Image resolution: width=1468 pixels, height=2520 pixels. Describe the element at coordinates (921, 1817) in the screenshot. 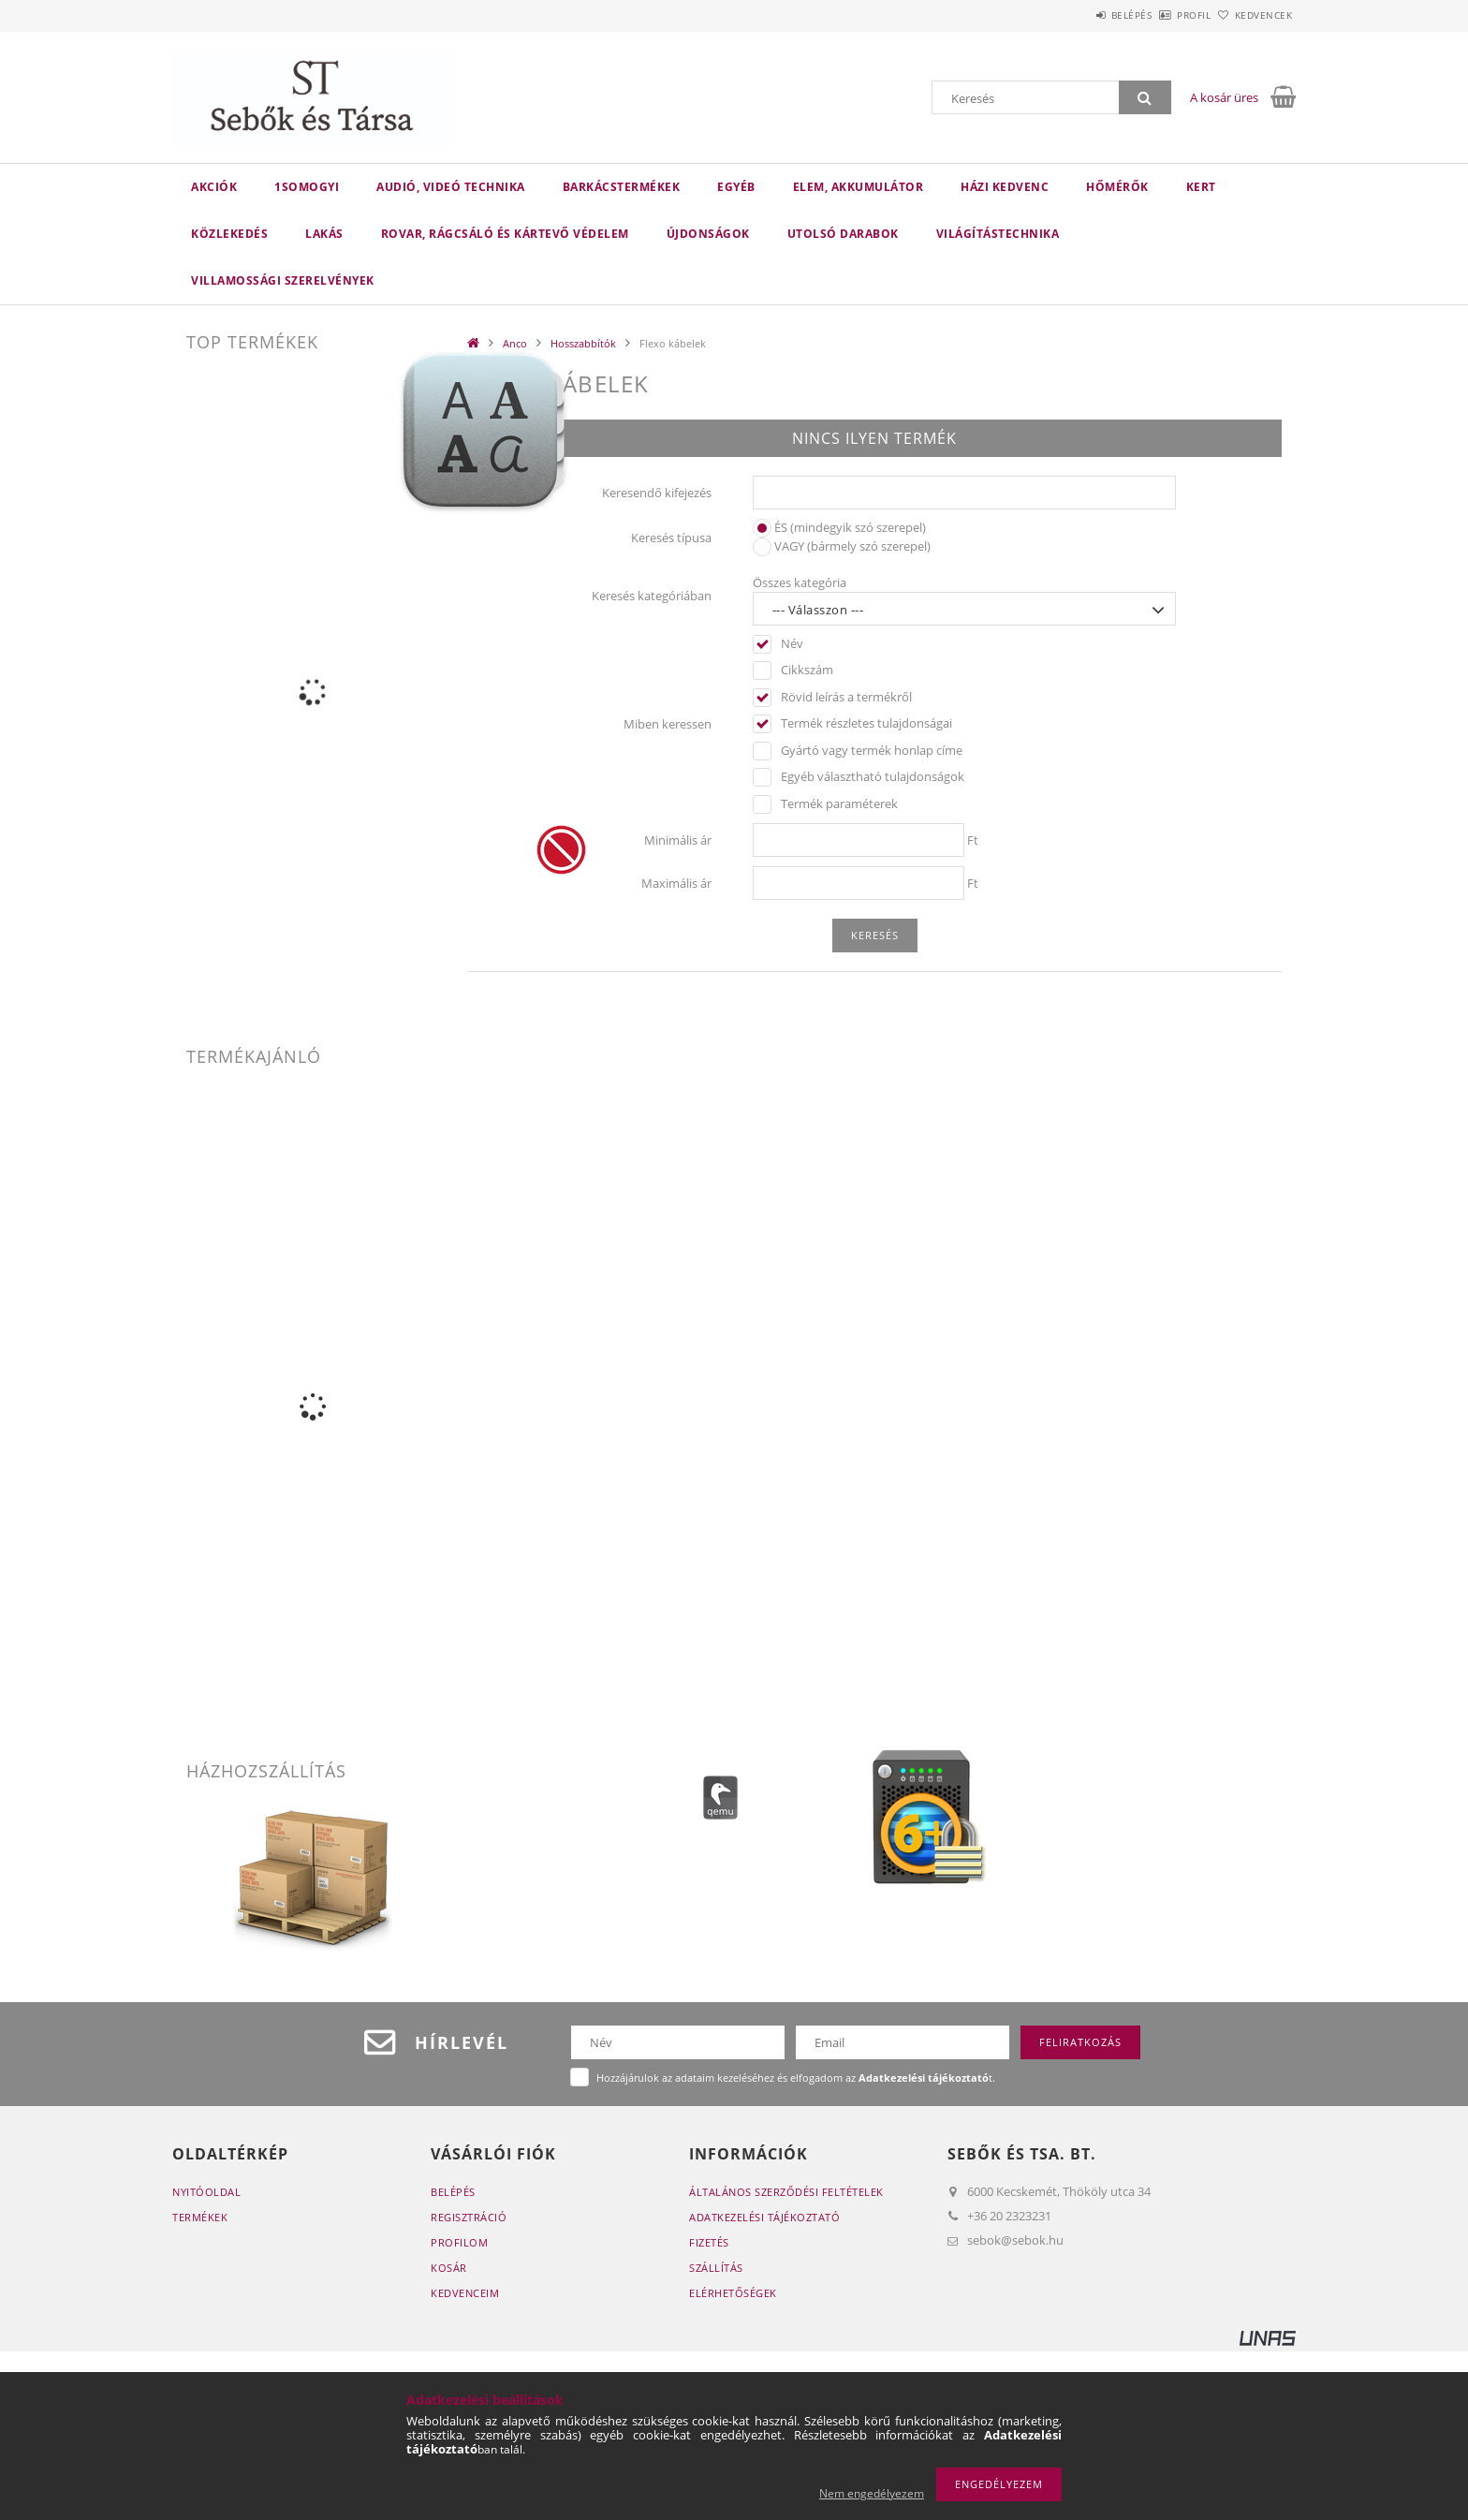

I see `locked RAID 6+ storage array` at that location.